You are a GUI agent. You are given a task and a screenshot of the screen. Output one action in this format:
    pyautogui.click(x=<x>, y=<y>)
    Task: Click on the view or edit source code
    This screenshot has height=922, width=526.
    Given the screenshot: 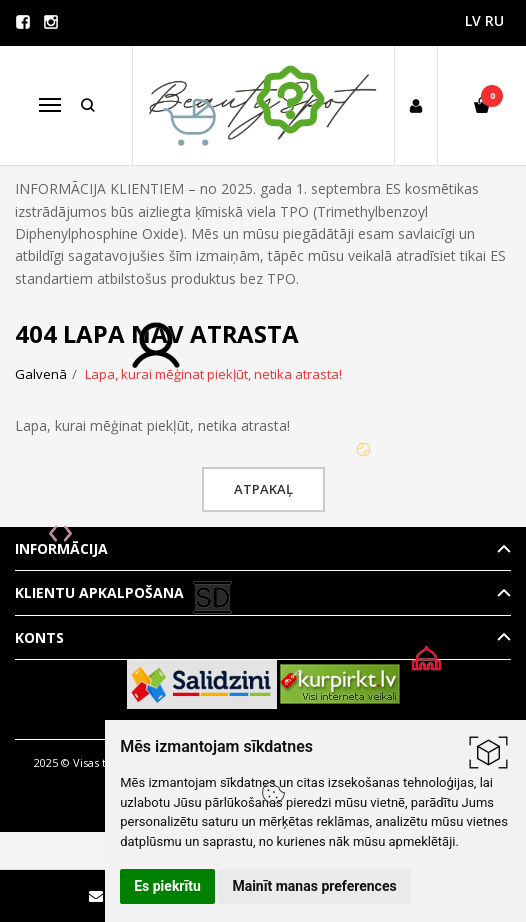 What is the action you would take?
    pyautogui.click(x=60, y=533)
    